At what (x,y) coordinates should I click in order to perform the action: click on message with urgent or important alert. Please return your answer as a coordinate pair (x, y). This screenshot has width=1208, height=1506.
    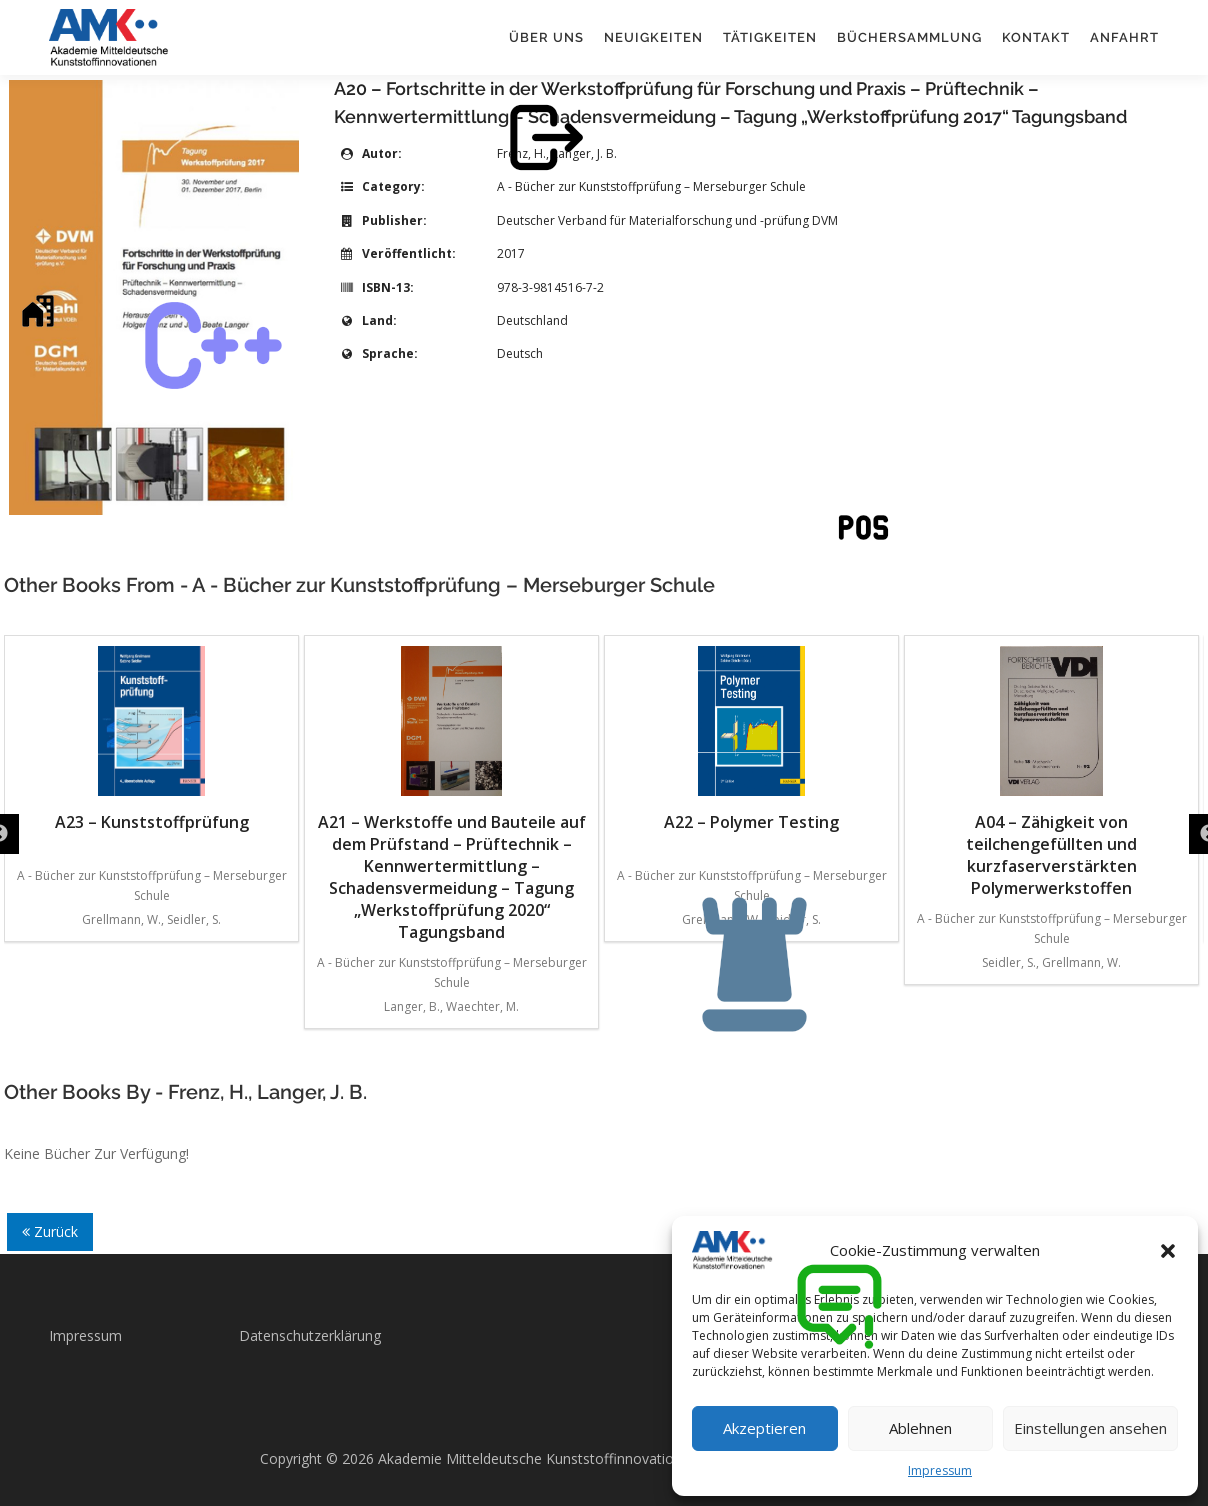
    Looking at the image, I should click on (839, 1302).